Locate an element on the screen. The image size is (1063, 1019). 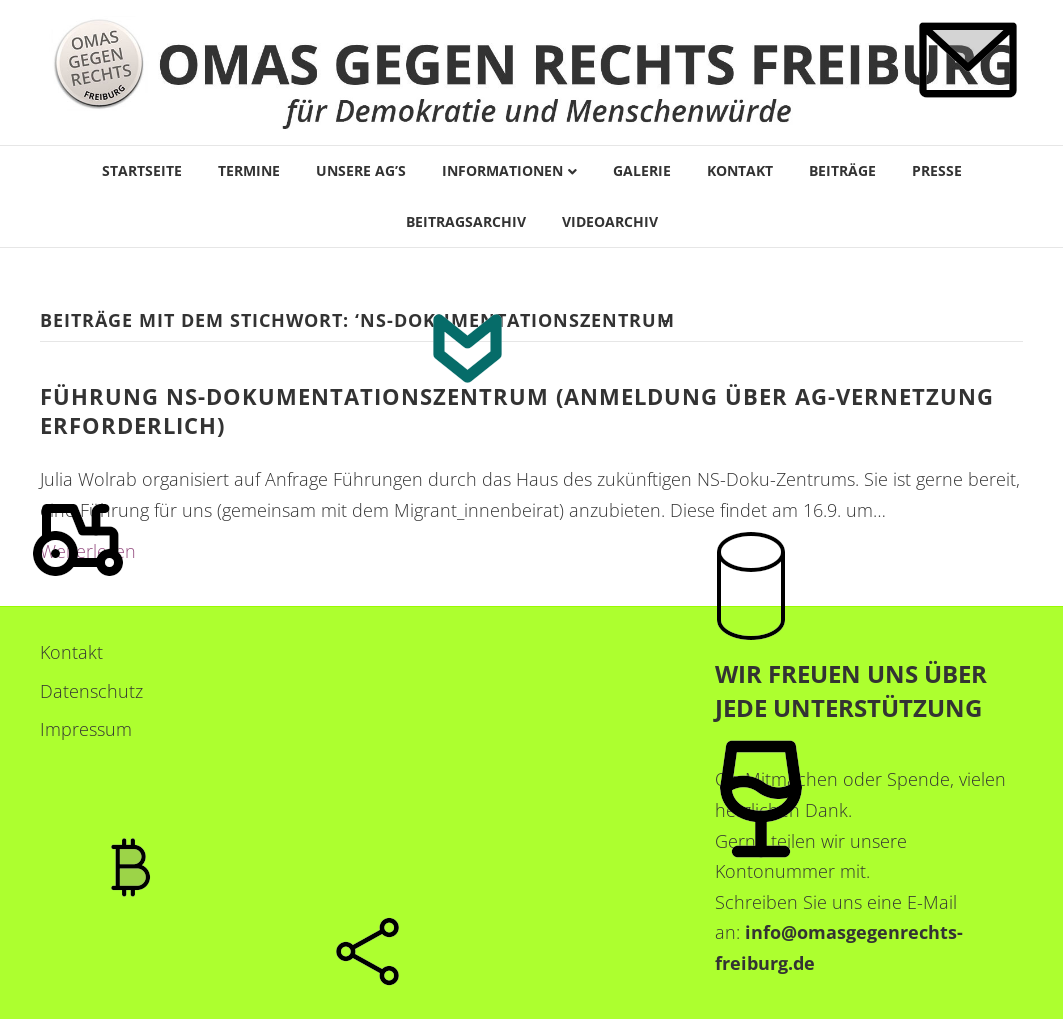
indicates drink or beverage option is located at coordinates (761, 799).